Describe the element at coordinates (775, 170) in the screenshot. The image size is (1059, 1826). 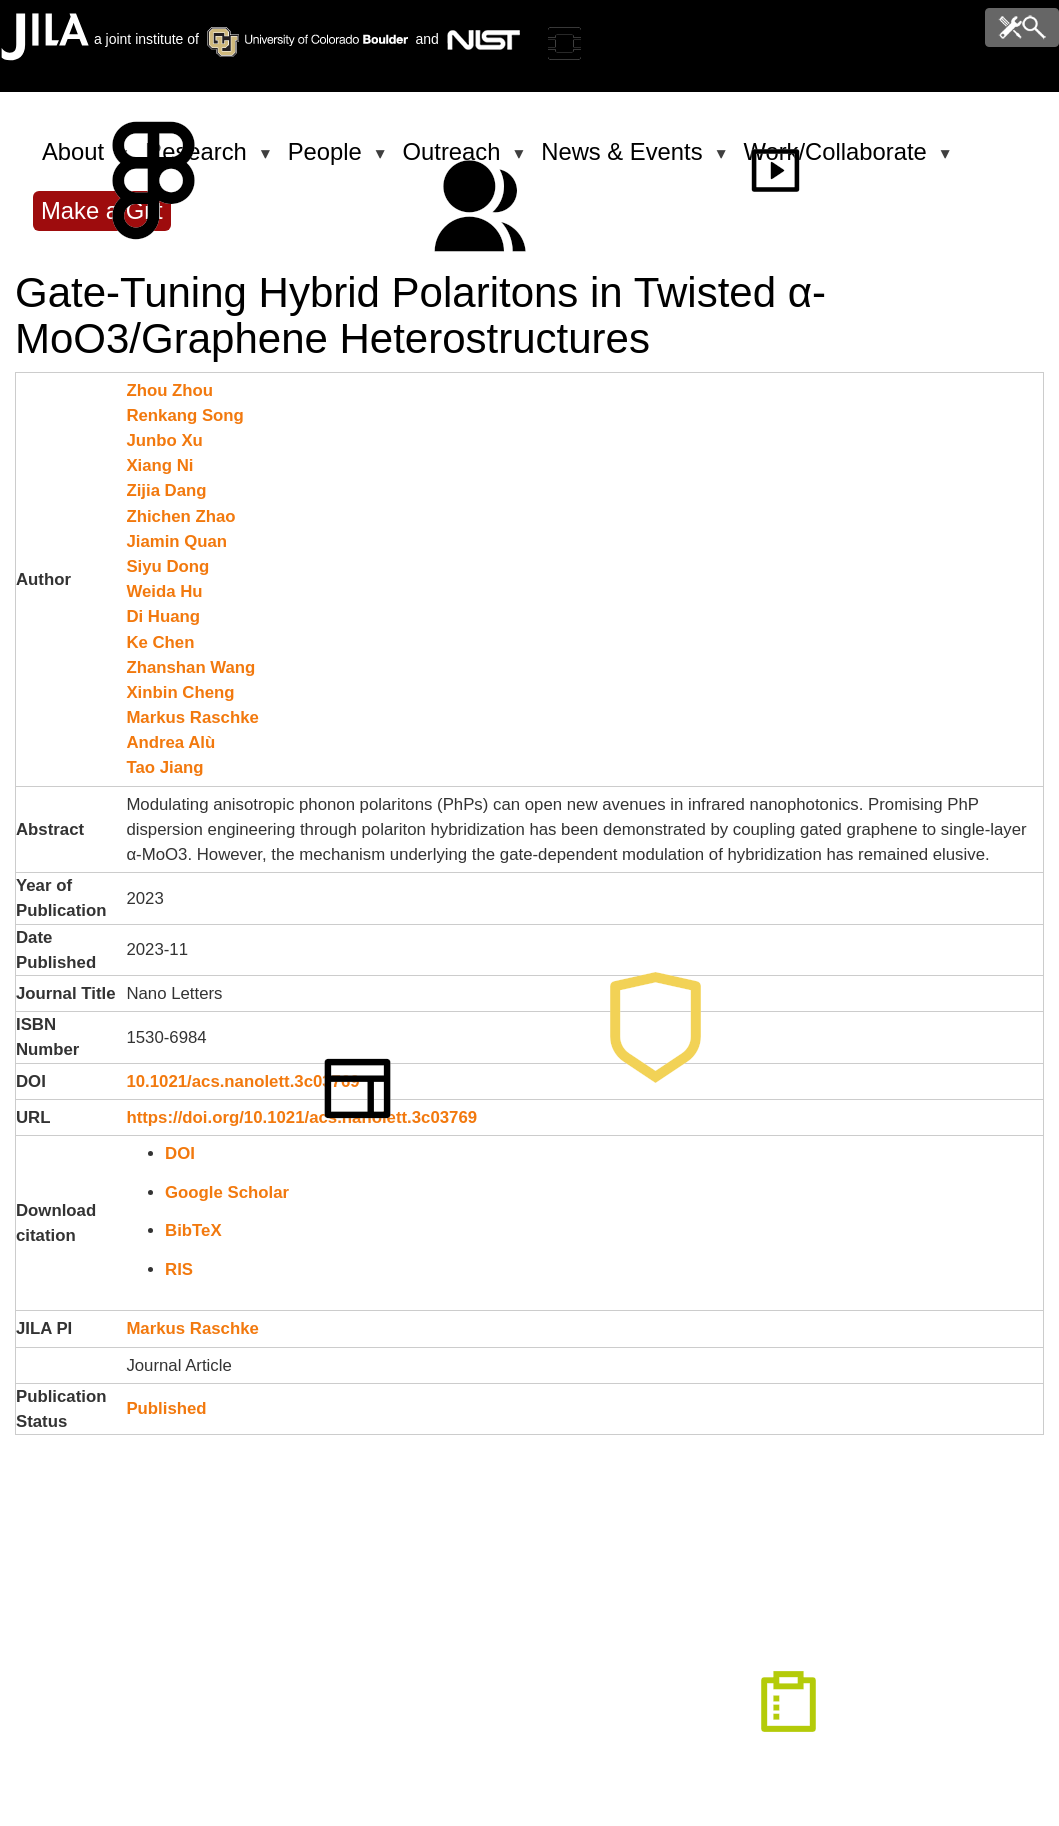
I see `play a video or movie` at that location.